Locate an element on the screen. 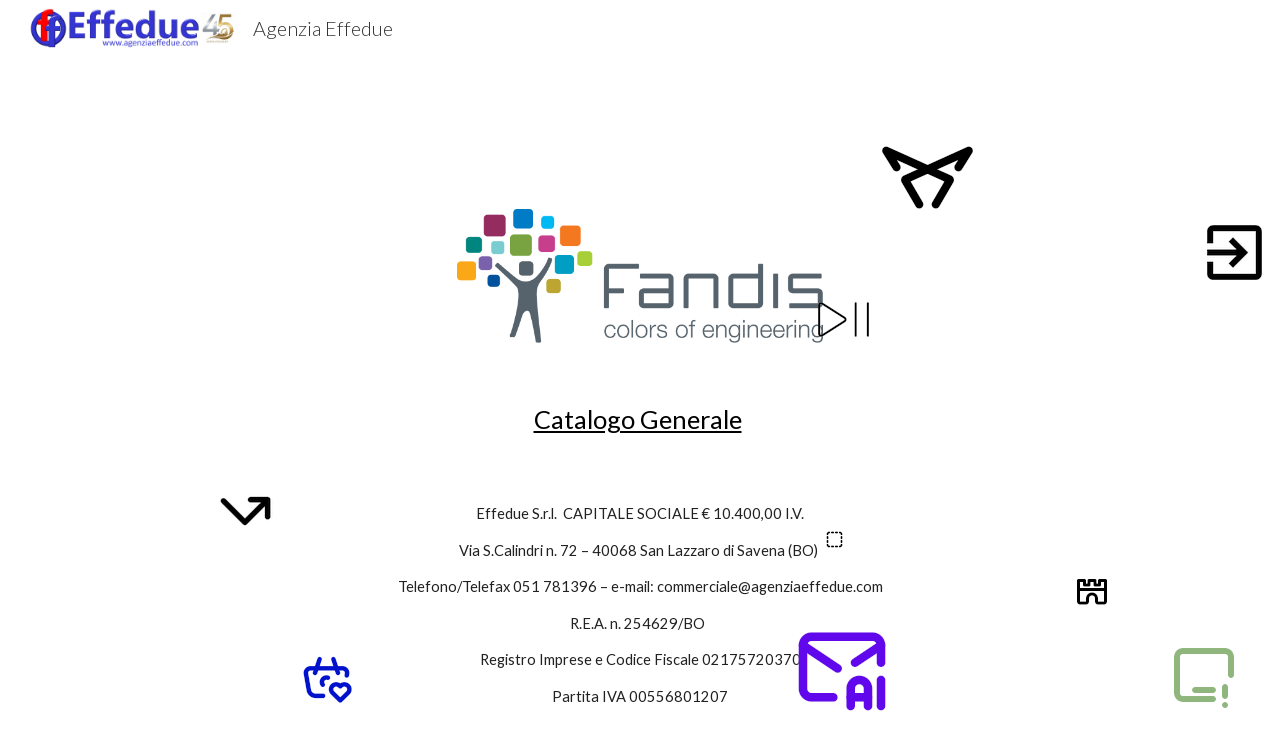  indicates a tablet device error or warning is located at coordinates (1204, 675).